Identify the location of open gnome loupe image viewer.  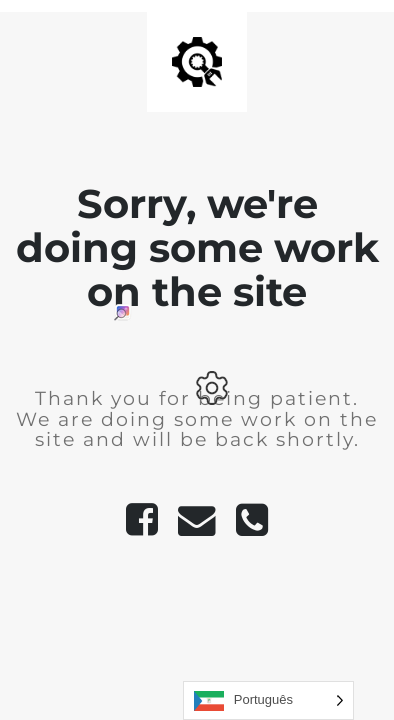
(123, 312).